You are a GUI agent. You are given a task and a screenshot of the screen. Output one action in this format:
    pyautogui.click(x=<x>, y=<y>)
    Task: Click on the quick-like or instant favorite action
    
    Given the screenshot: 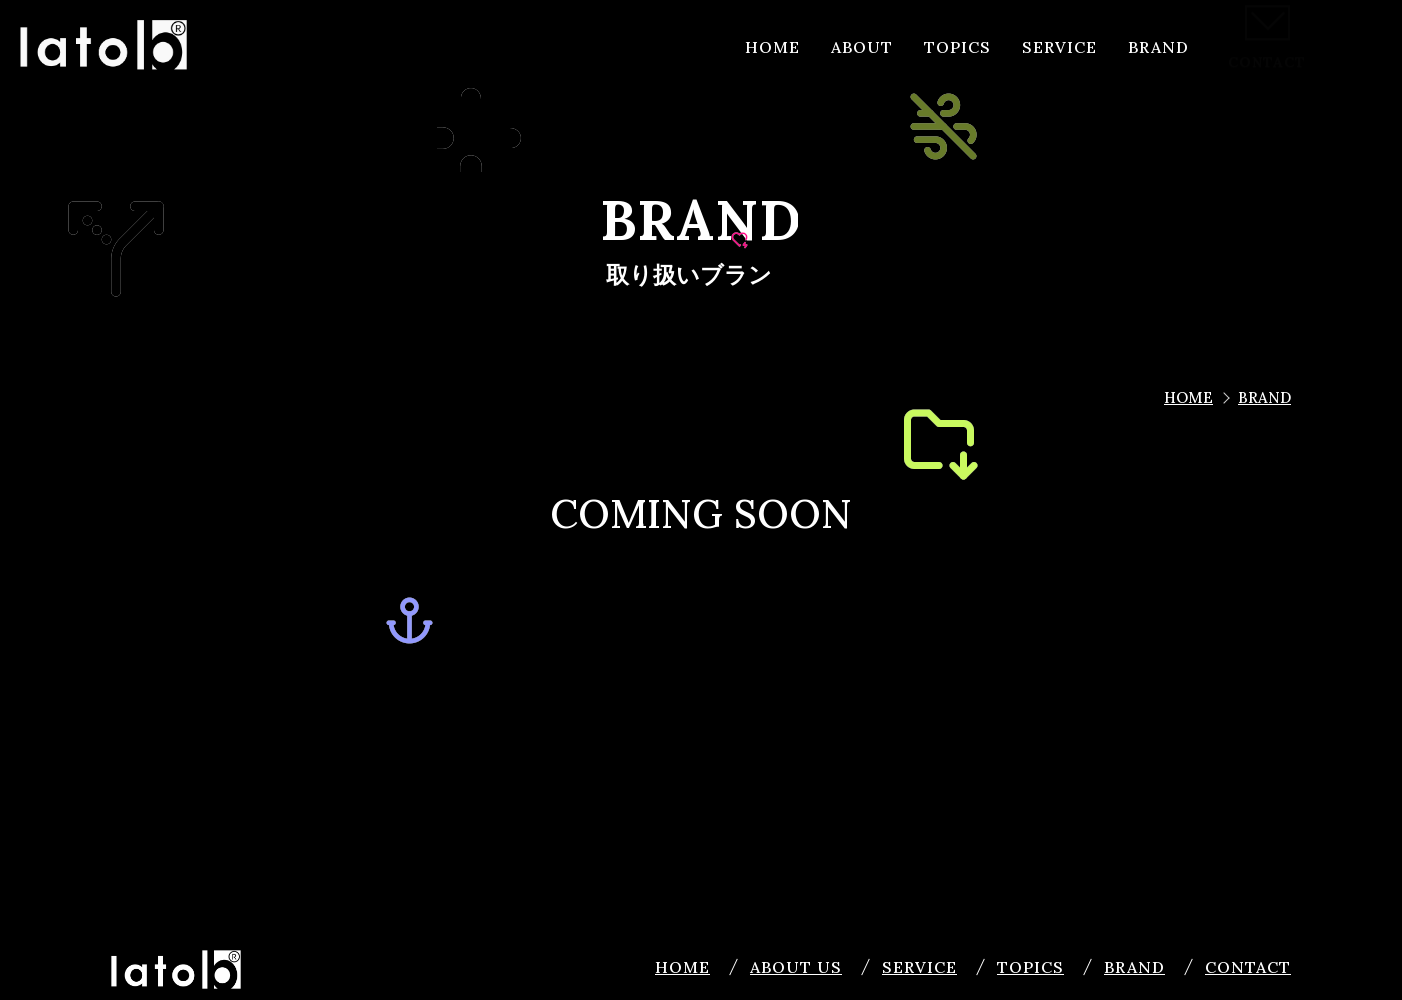 What is the action you would take?
    pyautogui.click(x=739, y=239)
    